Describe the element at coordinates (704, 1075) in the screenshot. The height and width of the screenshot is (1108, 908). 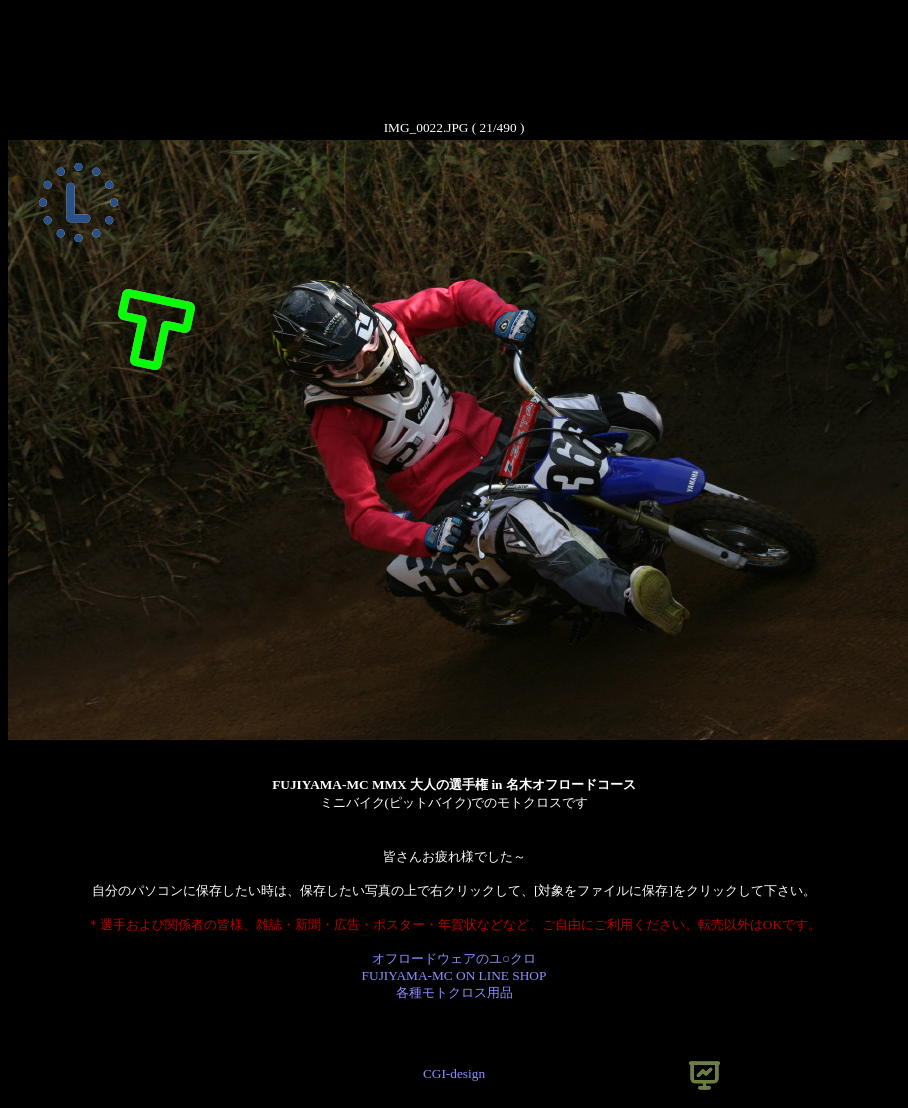
I see `start or view a presentation` at that location.